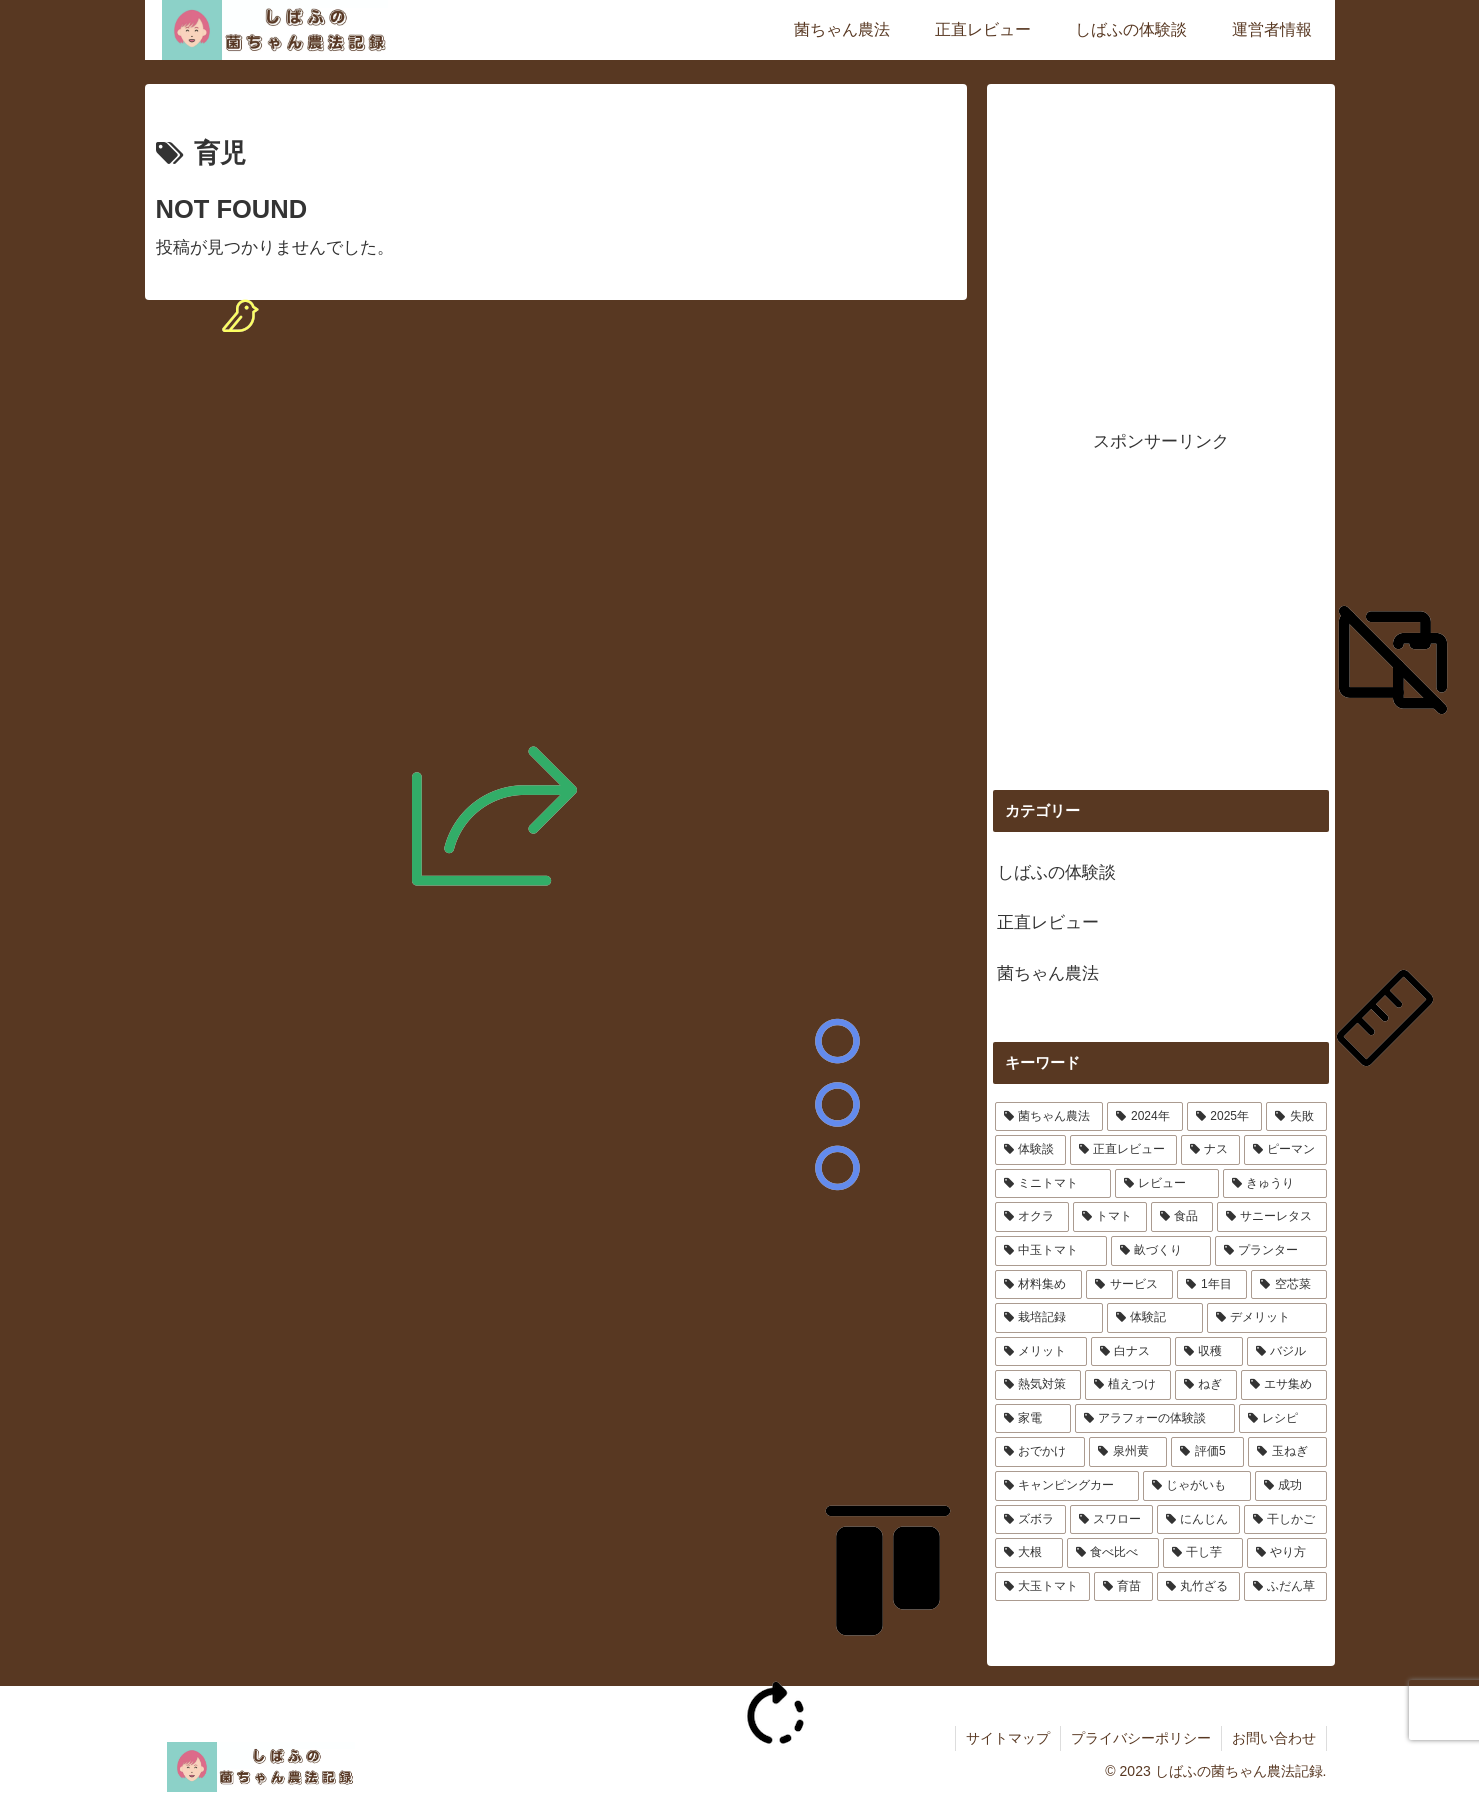  I want to click on align selected elements to the top, so click(888, 1568).